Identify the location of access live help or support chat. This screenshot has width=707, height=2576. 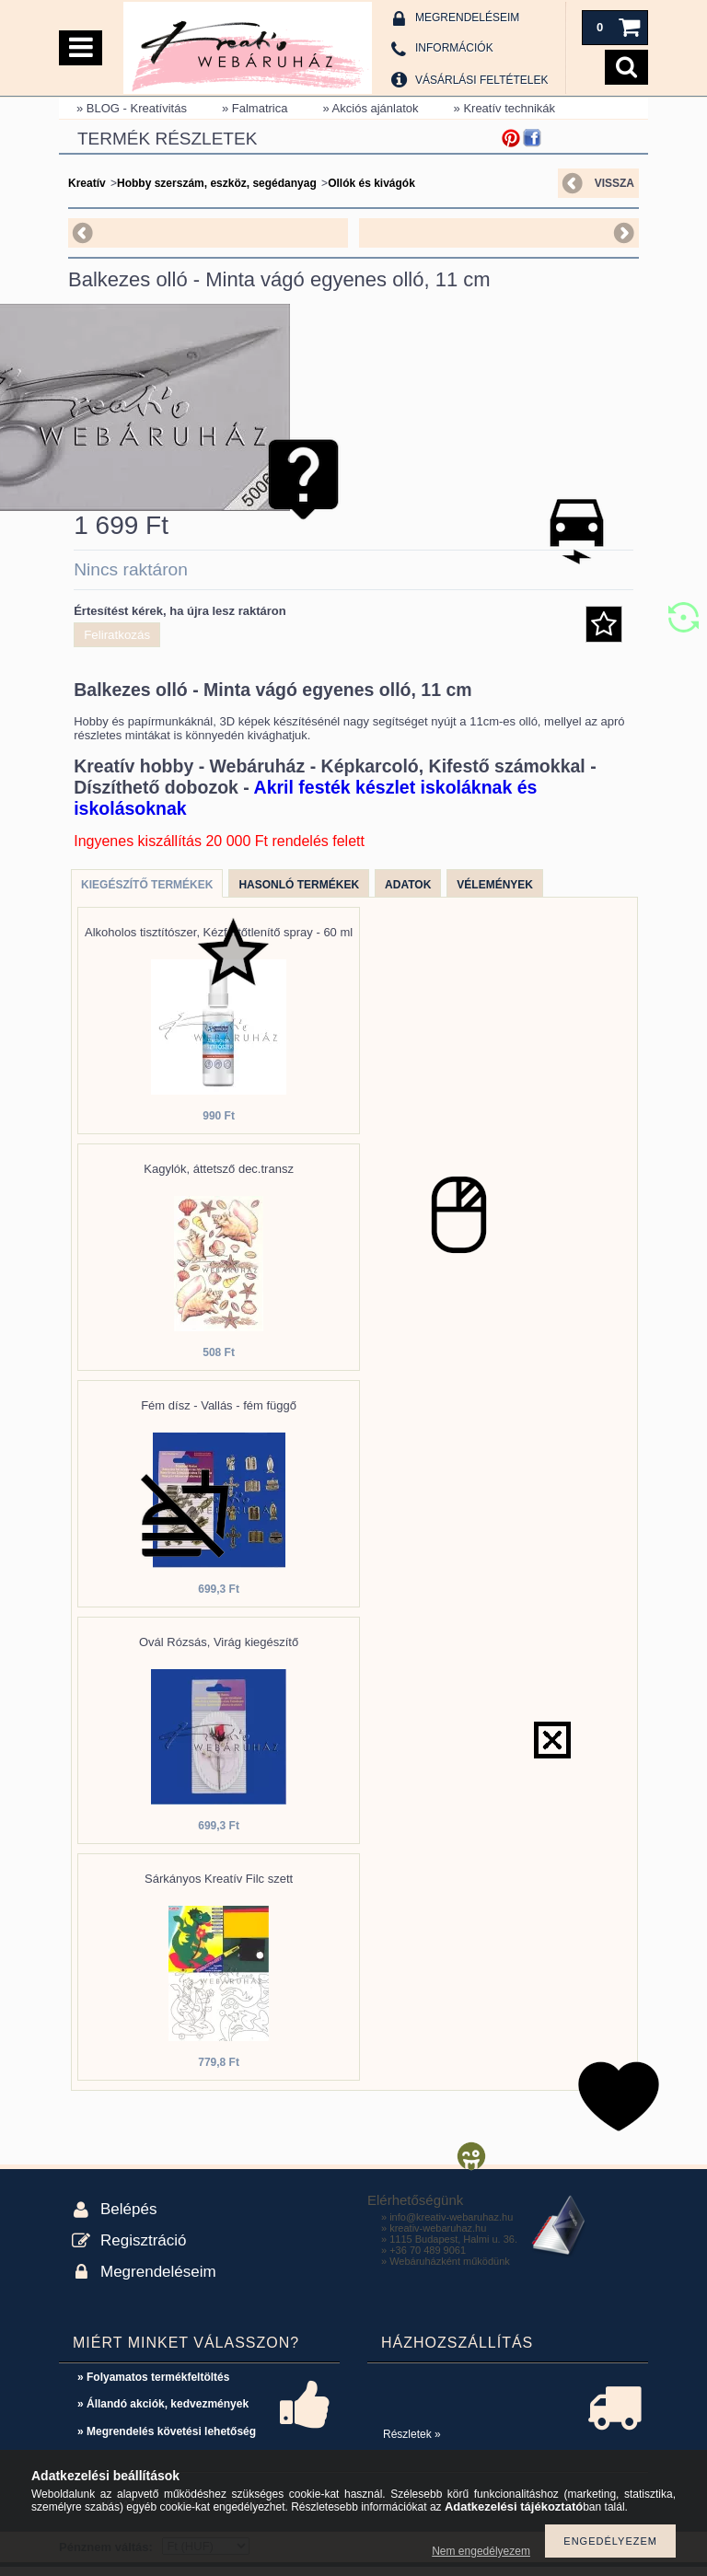
(303, 478).